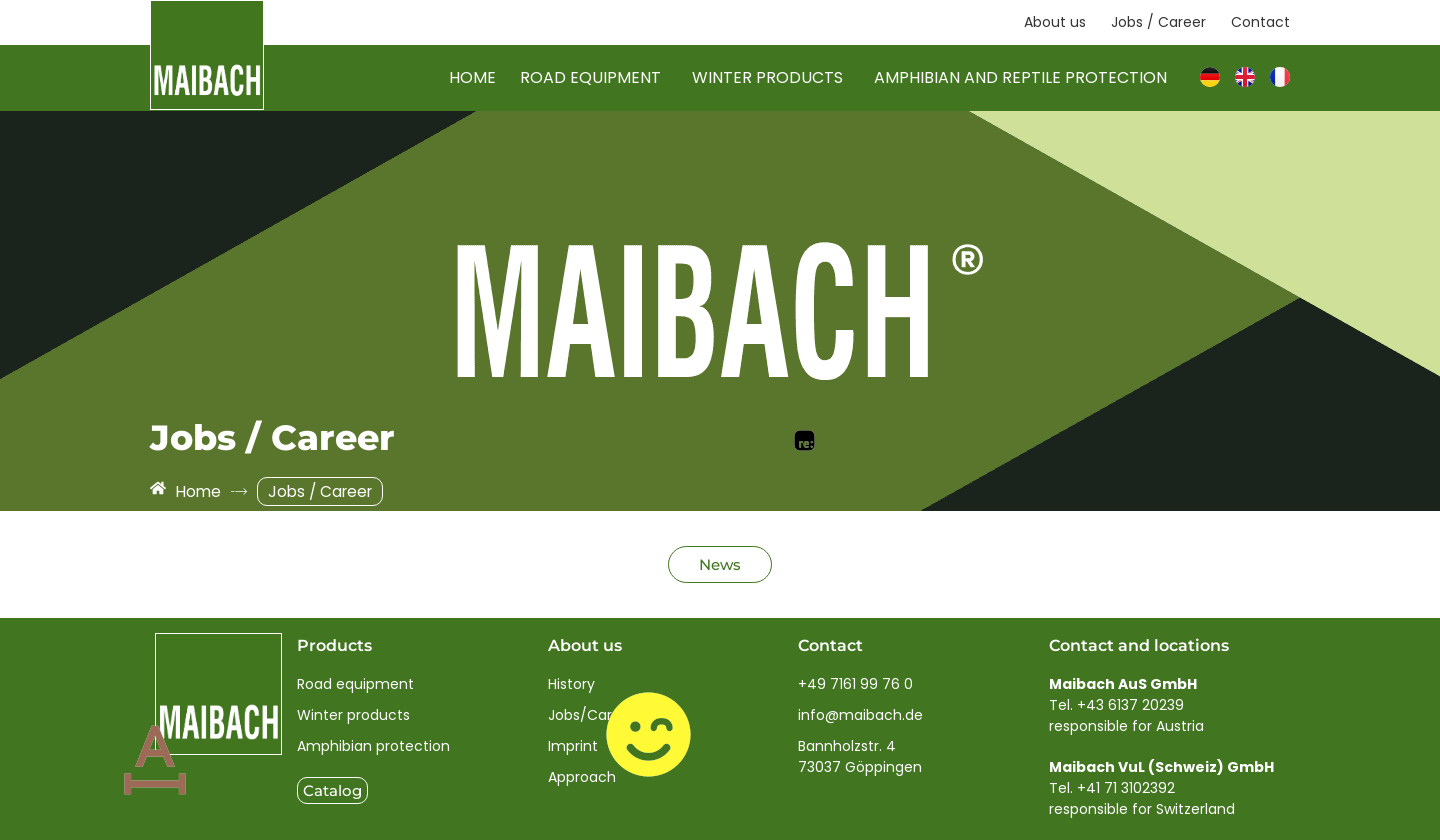 Image resolution: width=1440 pixels, height=840 pixels. I want to click on replyd app logo, so click(804, 440).